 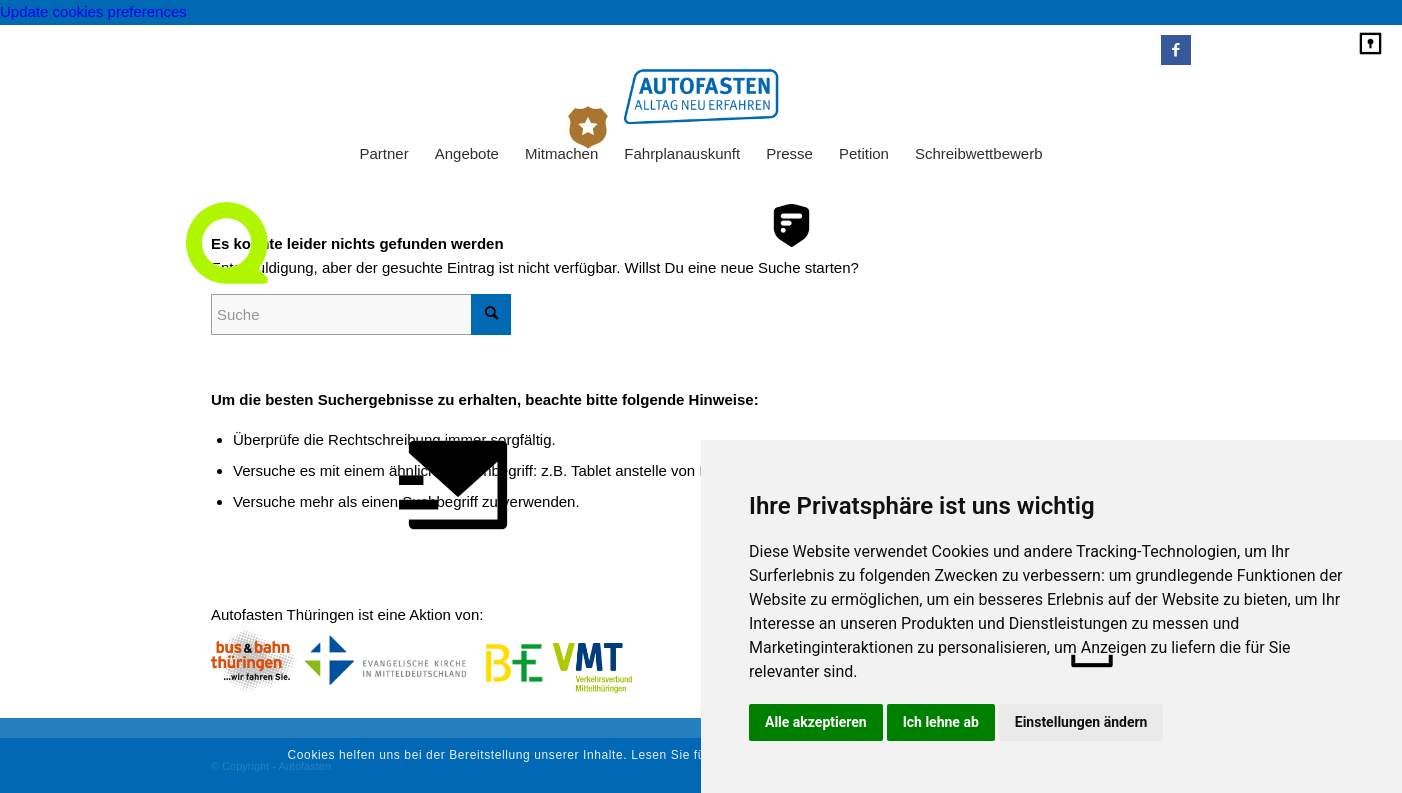 I want to click on insert a space character in text, so click(x=1092, y=661).